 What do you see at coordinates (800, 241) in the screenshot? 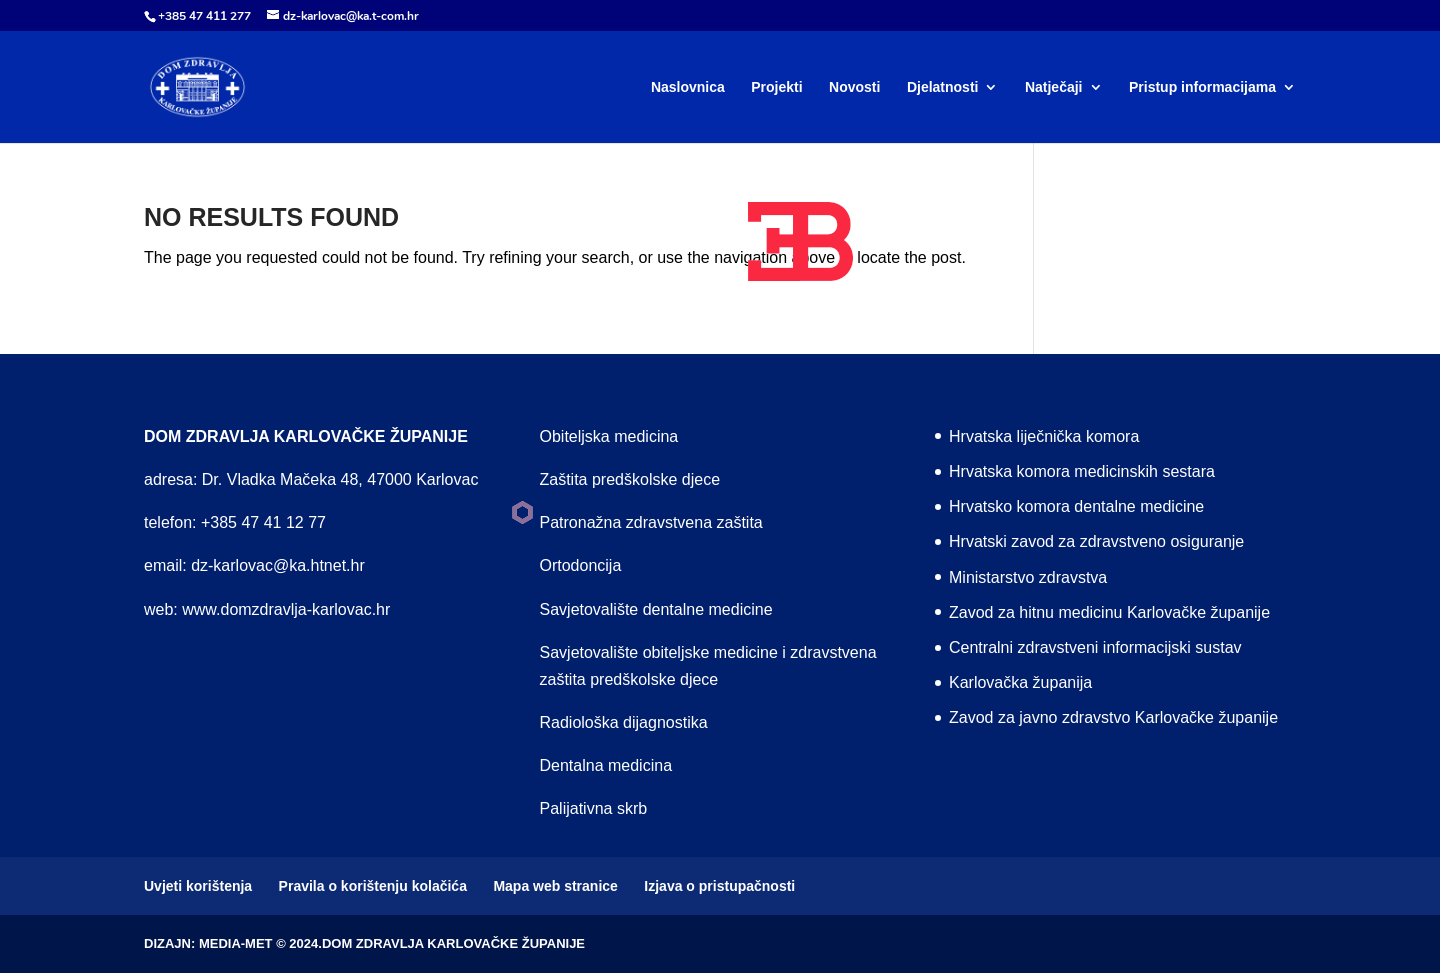
I see `bugatti brand logo` at bounding box center [800, 241].